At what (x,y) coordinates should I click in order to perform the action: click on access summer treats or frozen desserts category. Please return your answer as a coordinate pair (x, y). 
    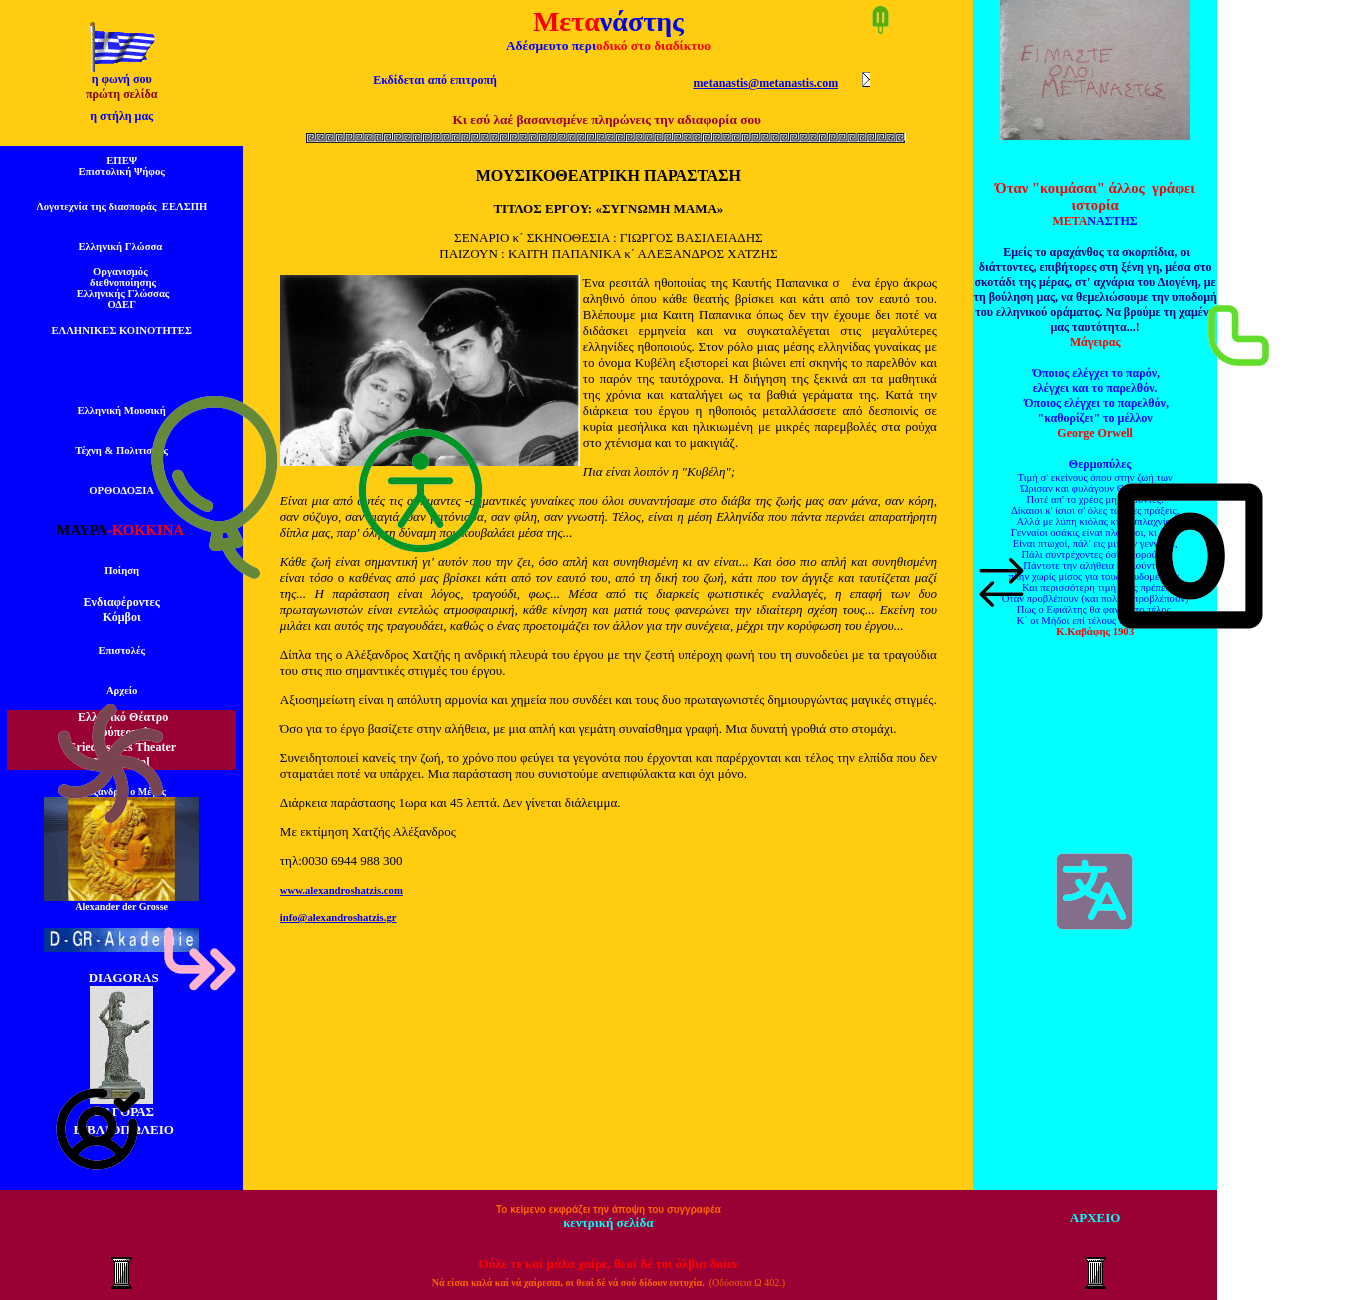
    Looking at the image, I should click on (880, 19).